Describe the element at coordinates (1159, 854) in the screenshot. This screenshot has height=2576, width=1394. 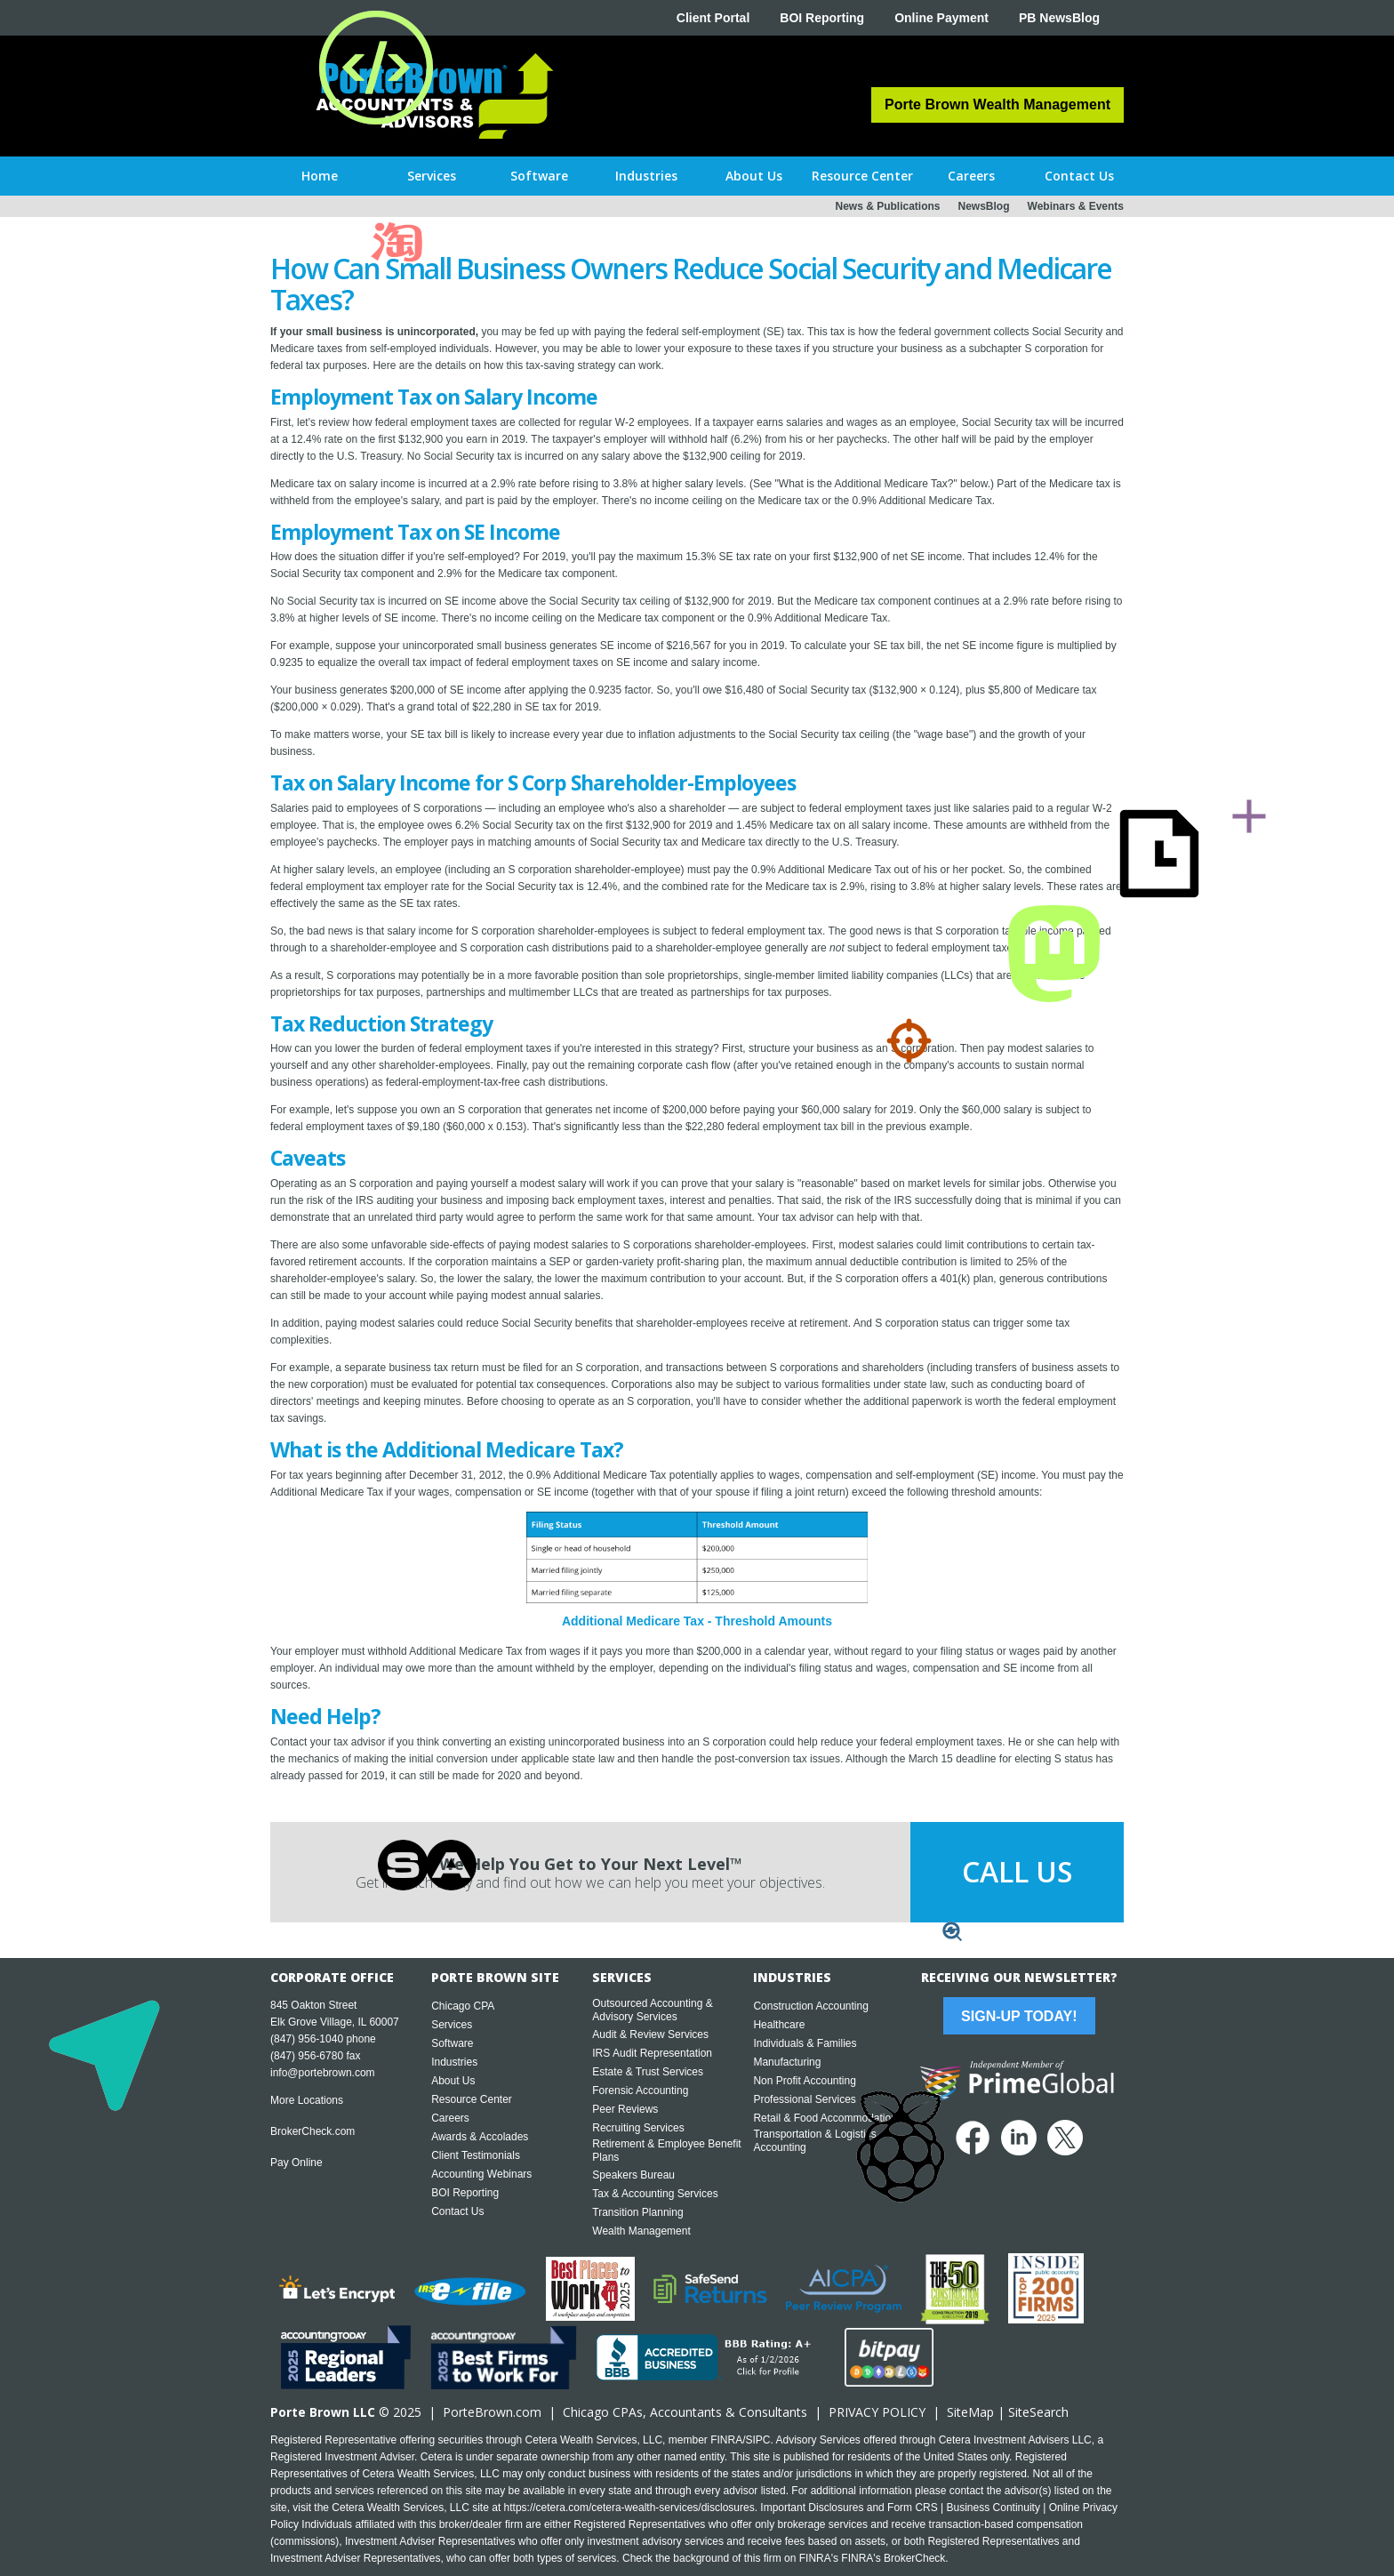
I see `view file version history` at that location.